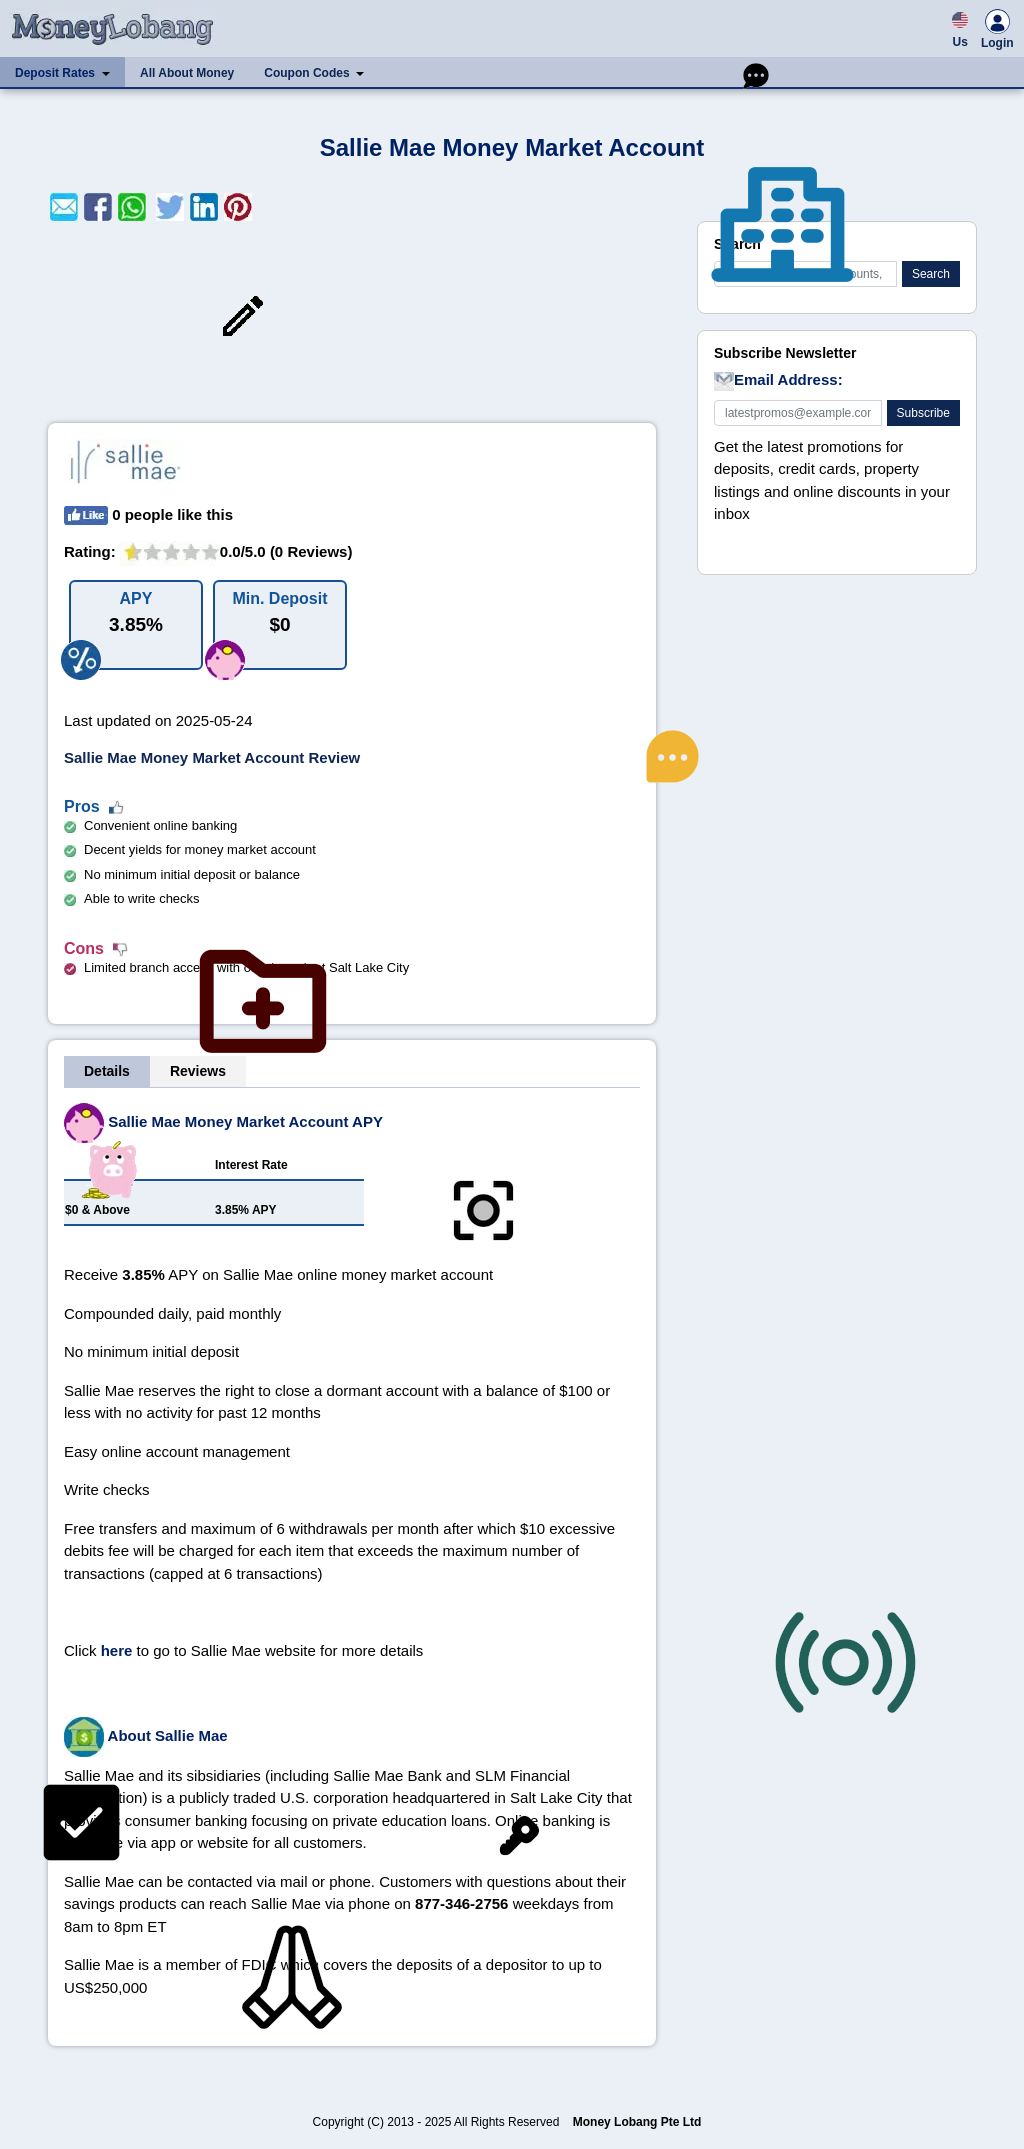 The image size is (1024, 2149). What do you see at coordinates (243, 316) in the screenshot?
I see `create or compose new content` at bounding box center [243, 316].